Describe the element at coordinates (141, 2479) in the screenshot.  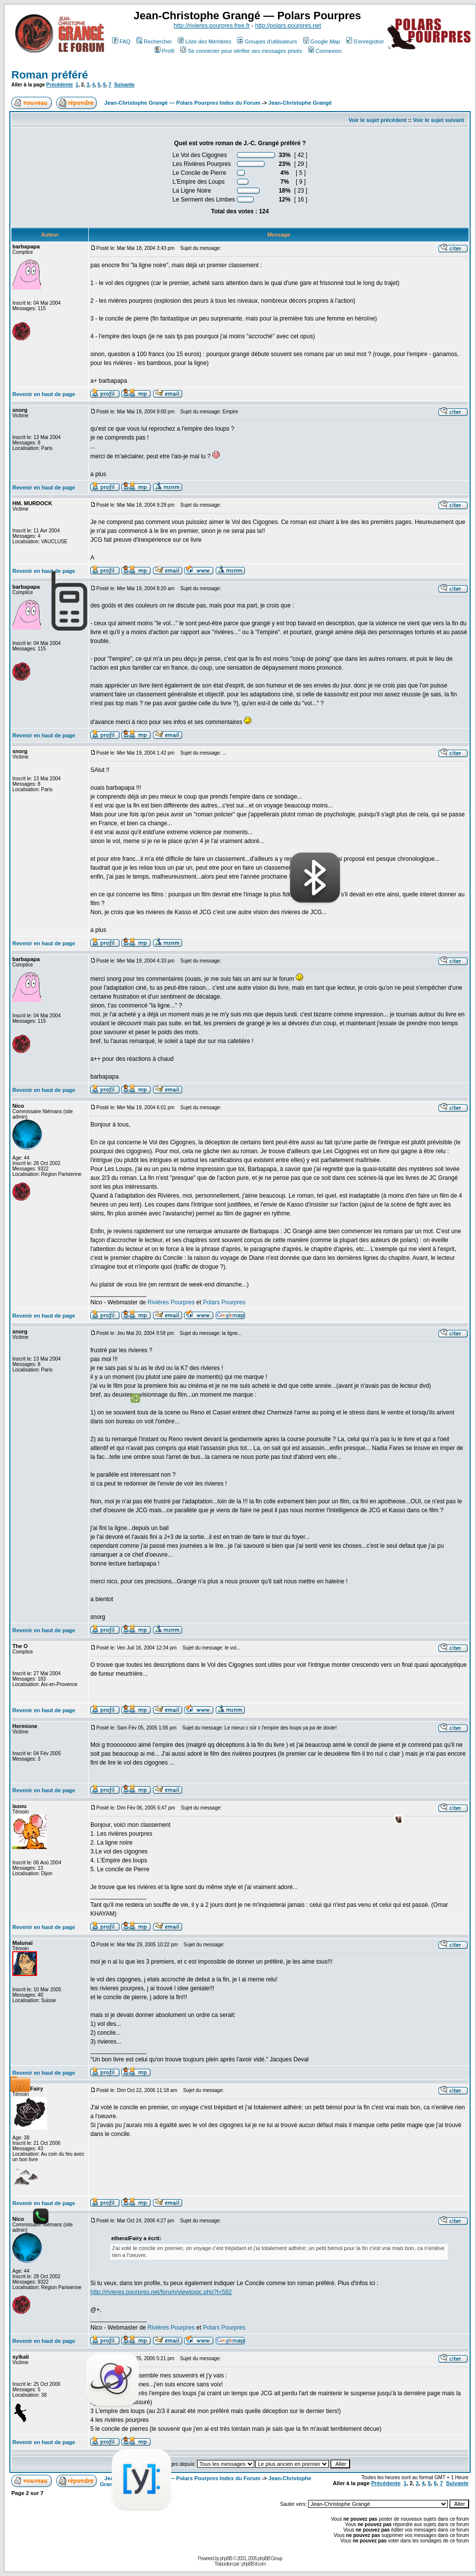
I see `open jupyter notebook for interactive python coding` at that location.